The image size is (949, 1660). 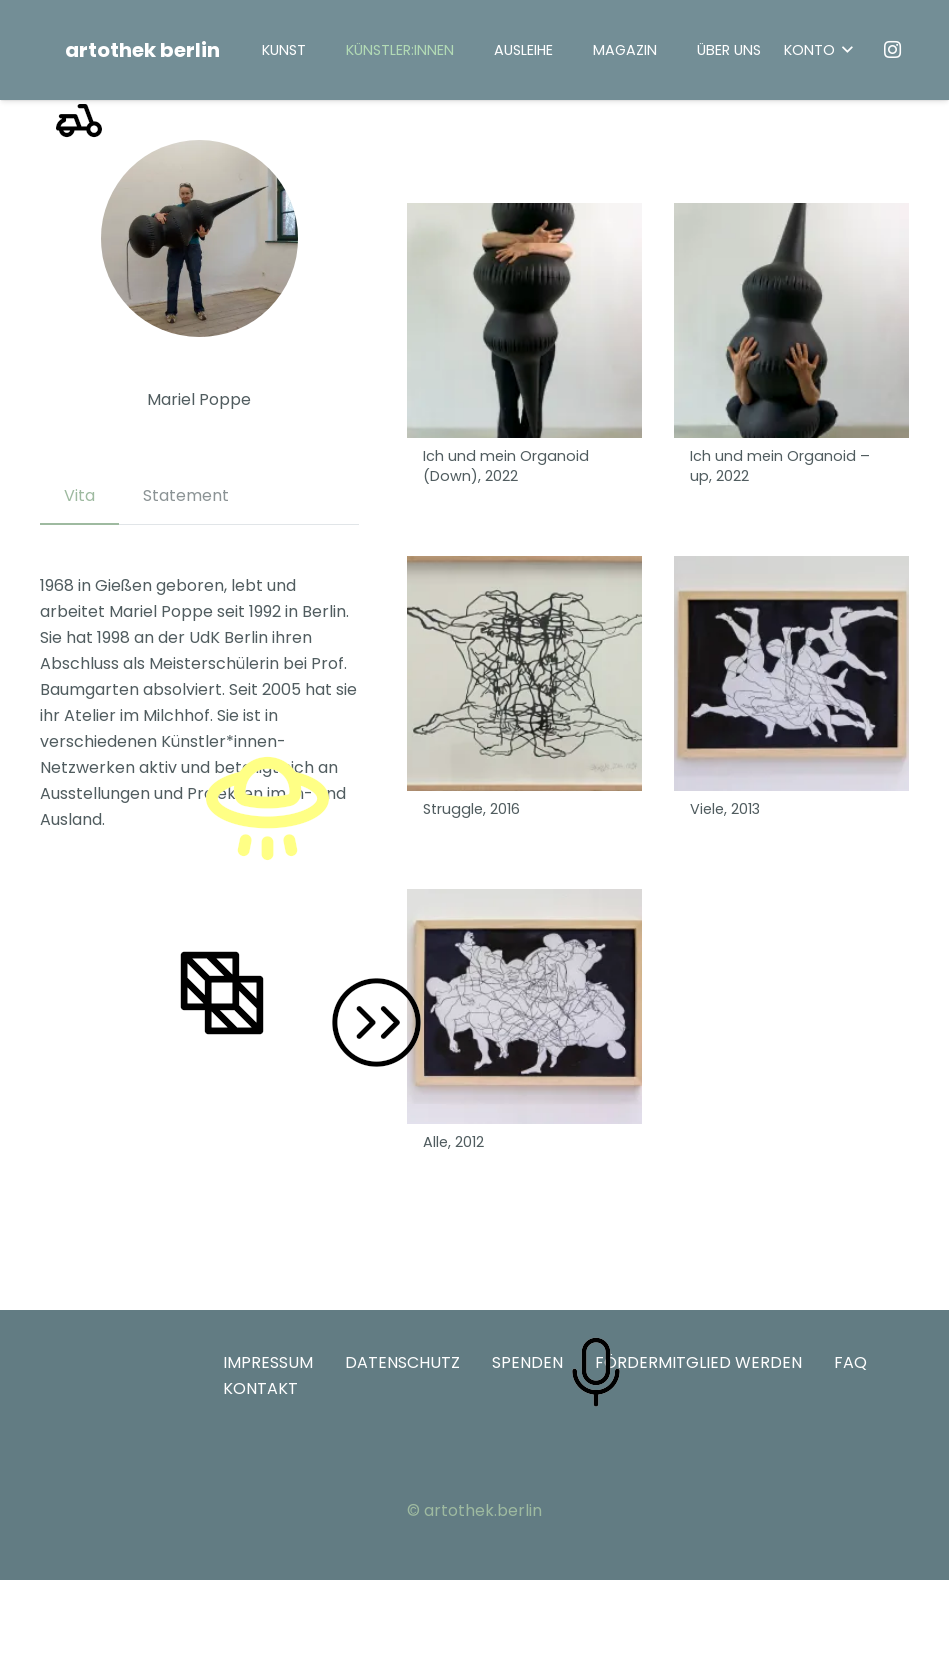 I want to click on select moped or scooter delivery option, so click(x=79, y=122).